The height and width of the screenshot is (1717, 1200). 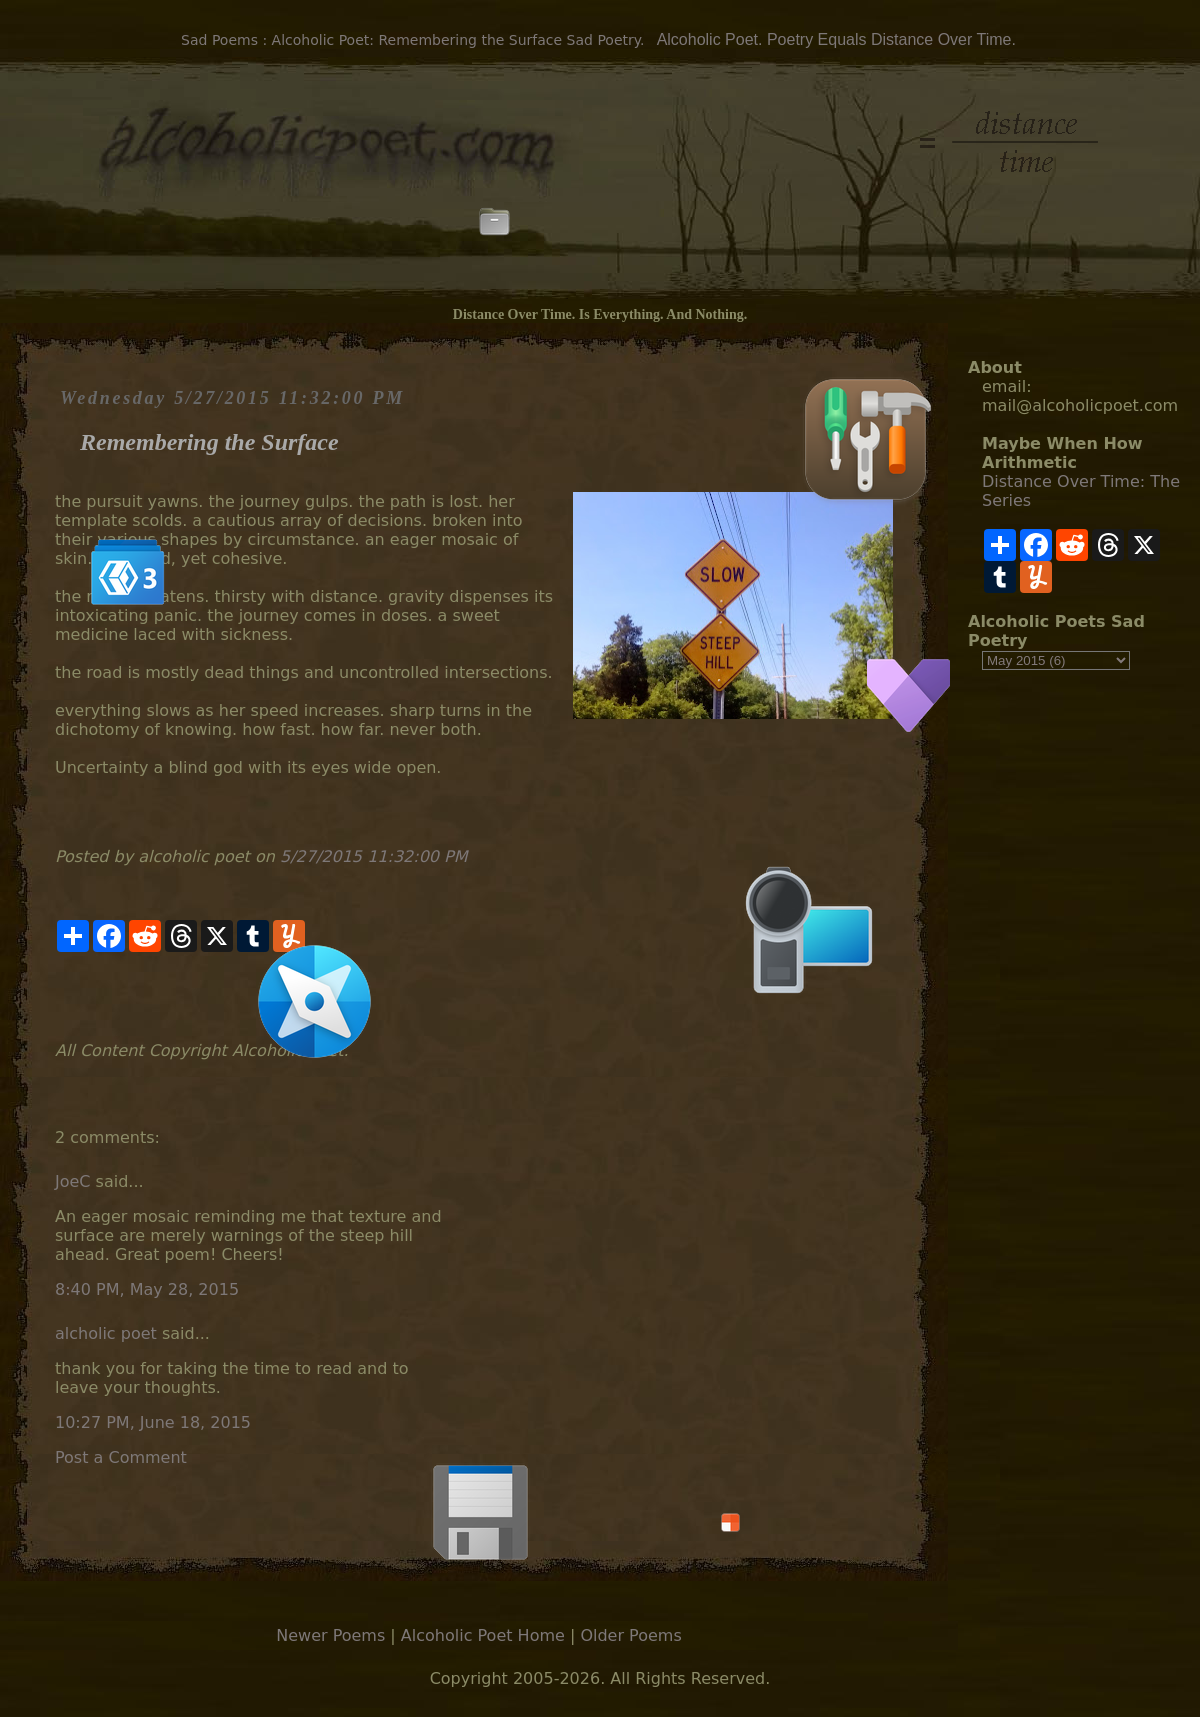 I want to click on launch setup wizard or installation assistant, so click(x=314, y=1001).